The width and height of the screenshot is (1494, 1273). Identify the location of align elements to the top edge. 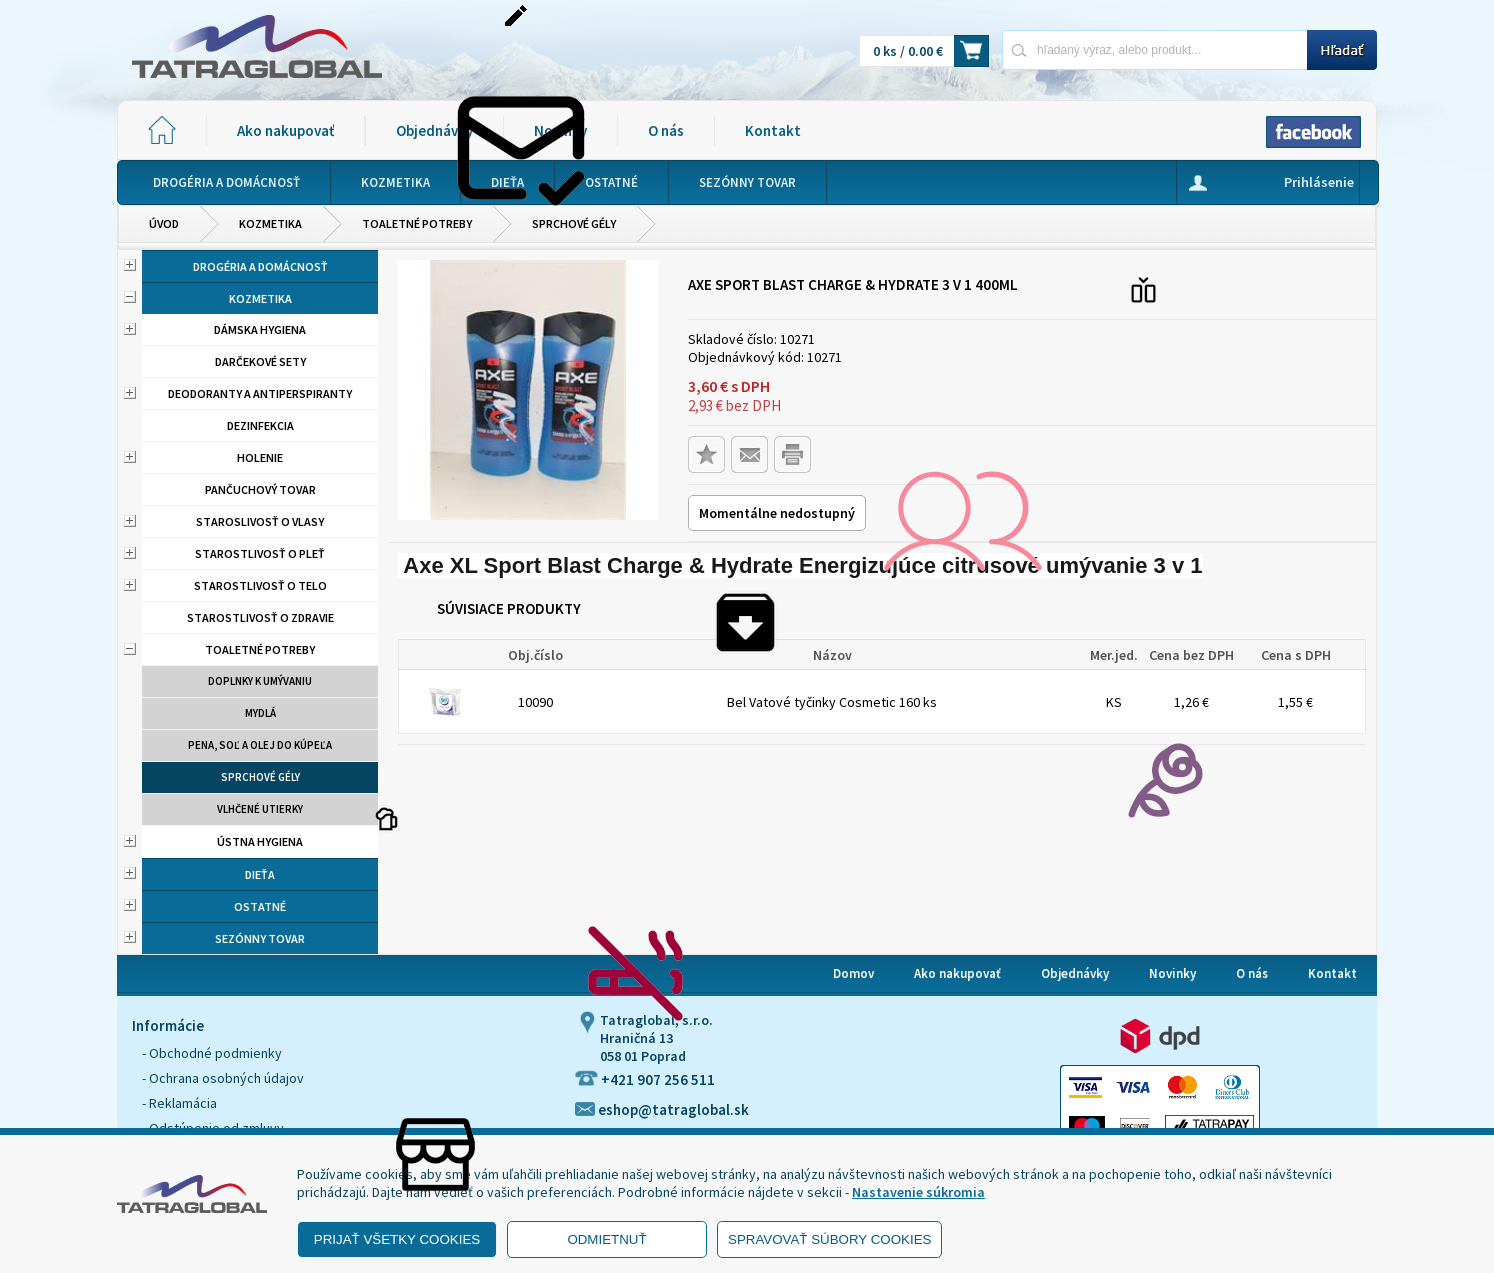
(1143, 290).